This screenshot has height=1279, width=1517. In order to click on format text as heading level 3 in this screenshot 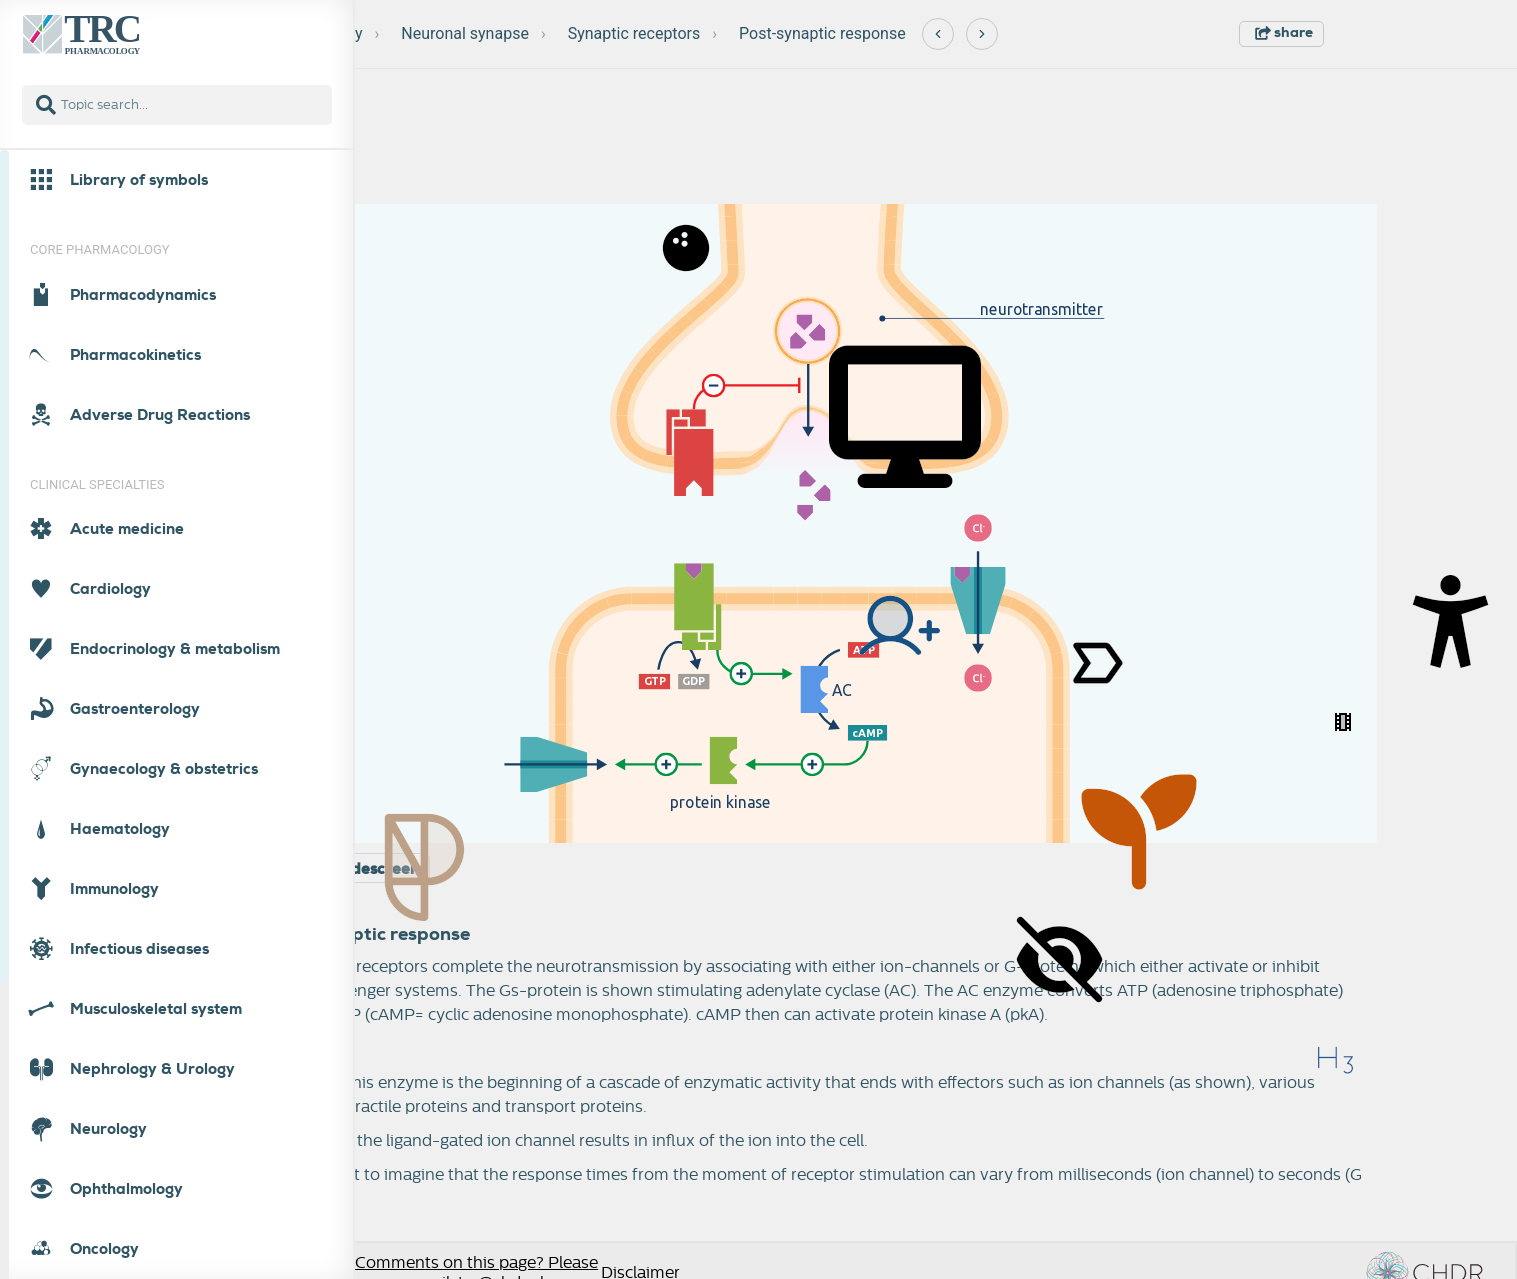, I will do `click(1333, 1059)`.